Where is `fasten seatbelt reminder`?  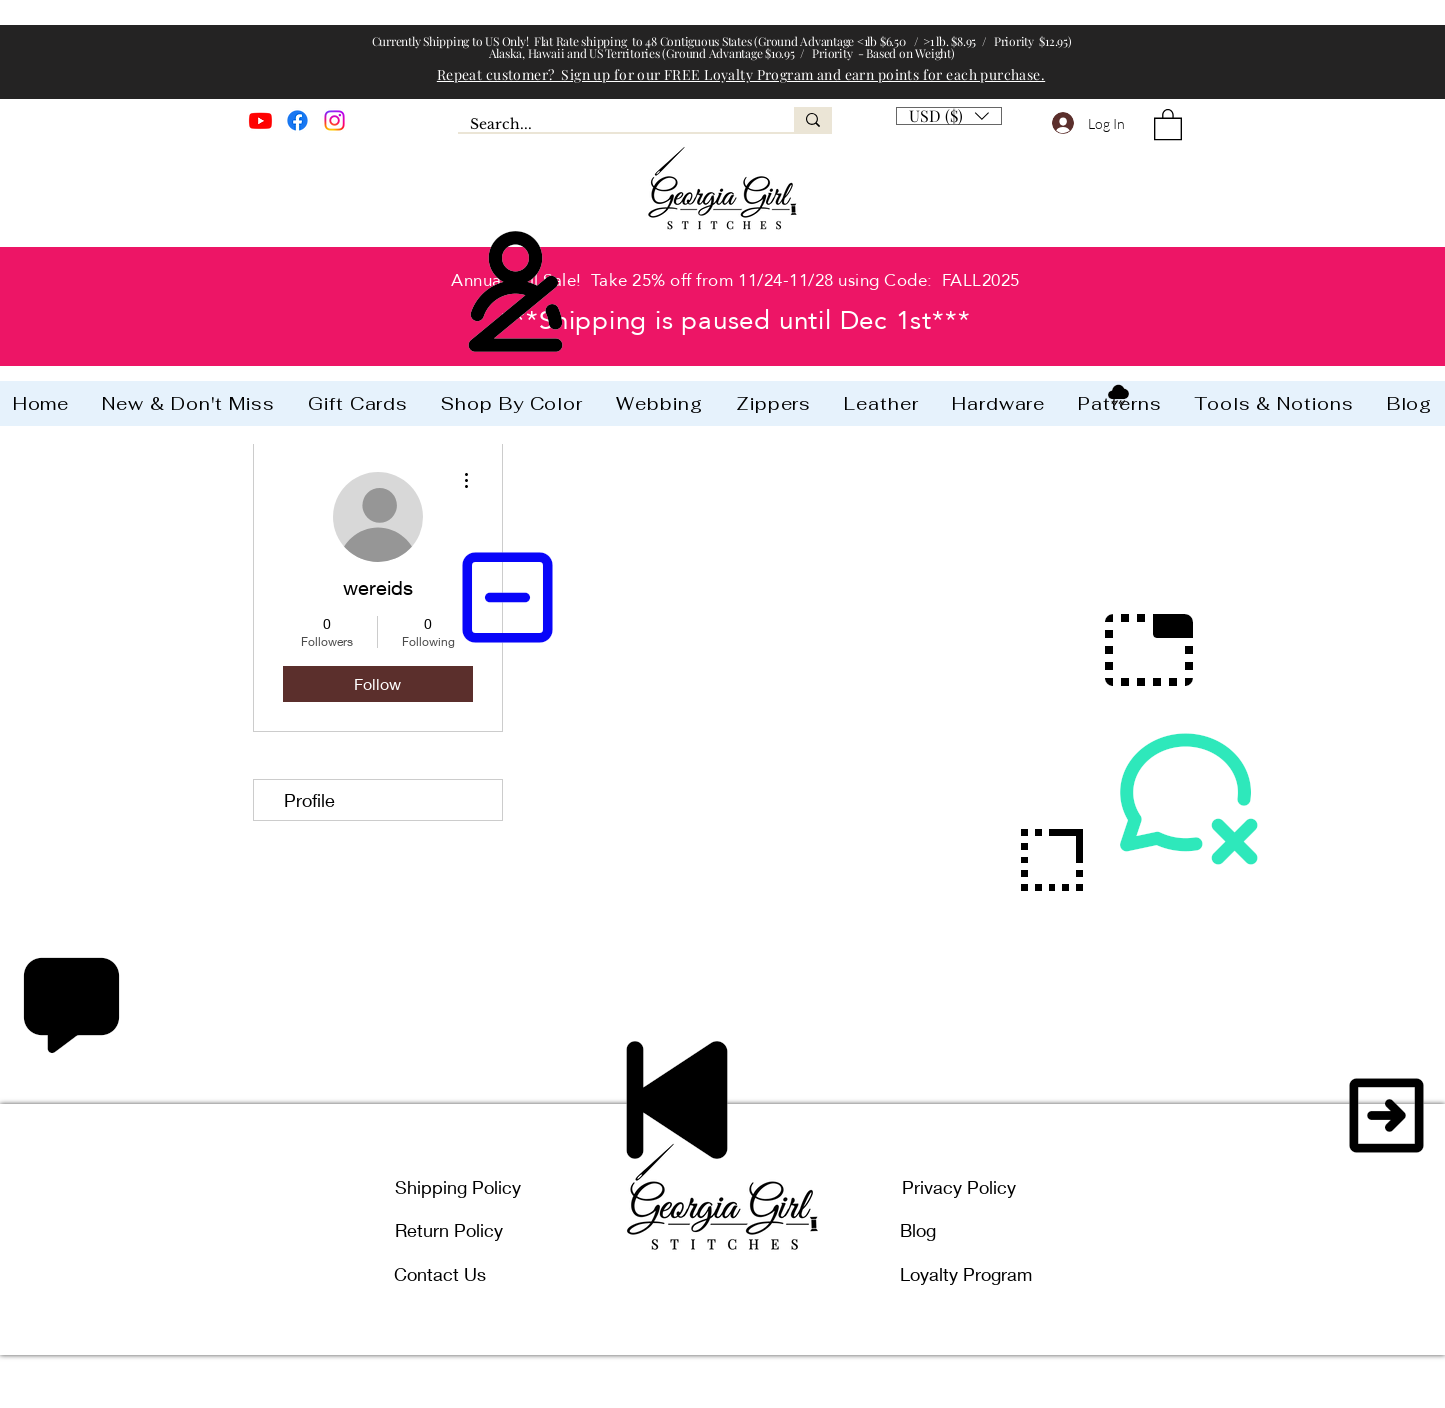 fasten seatbelt reminder is located at coordinates (515, 291).